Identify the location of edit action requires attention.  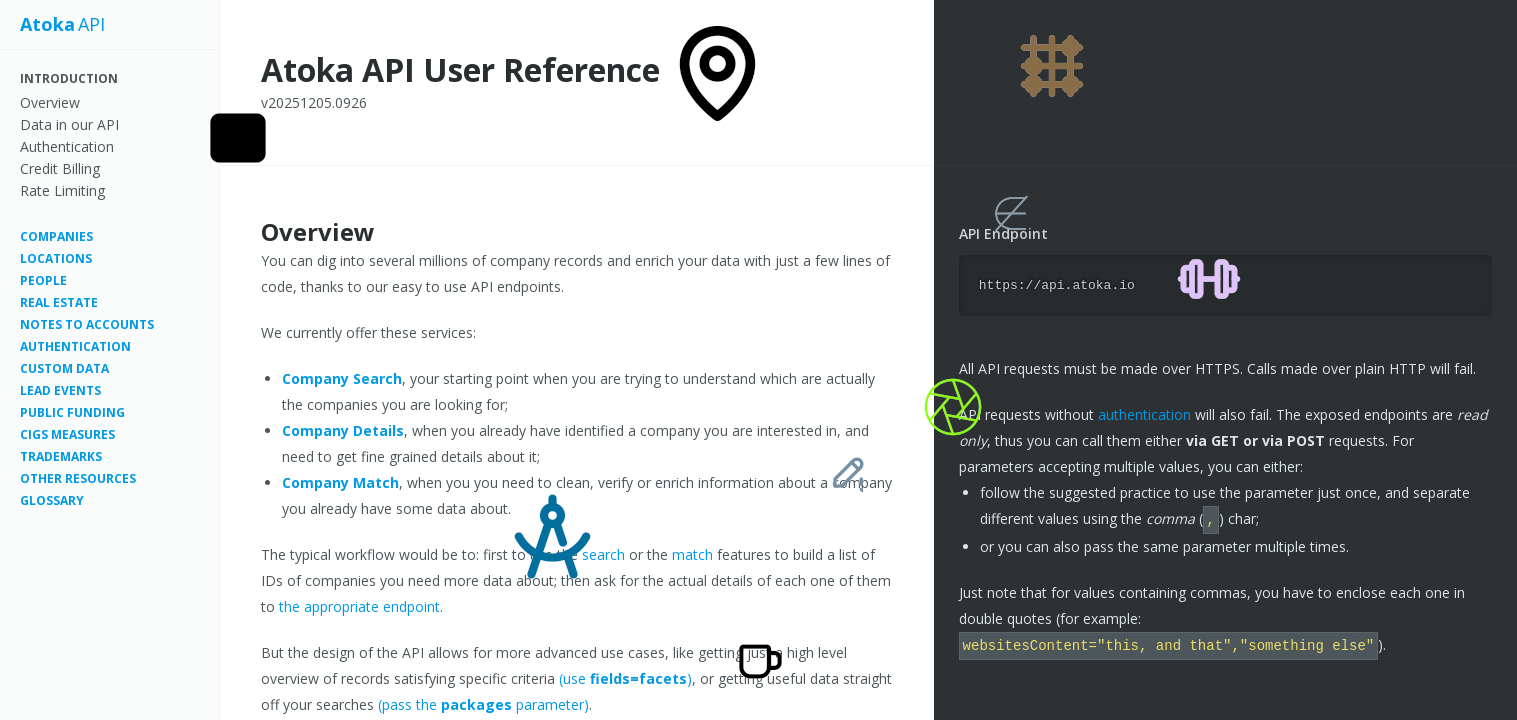
(849, 472).